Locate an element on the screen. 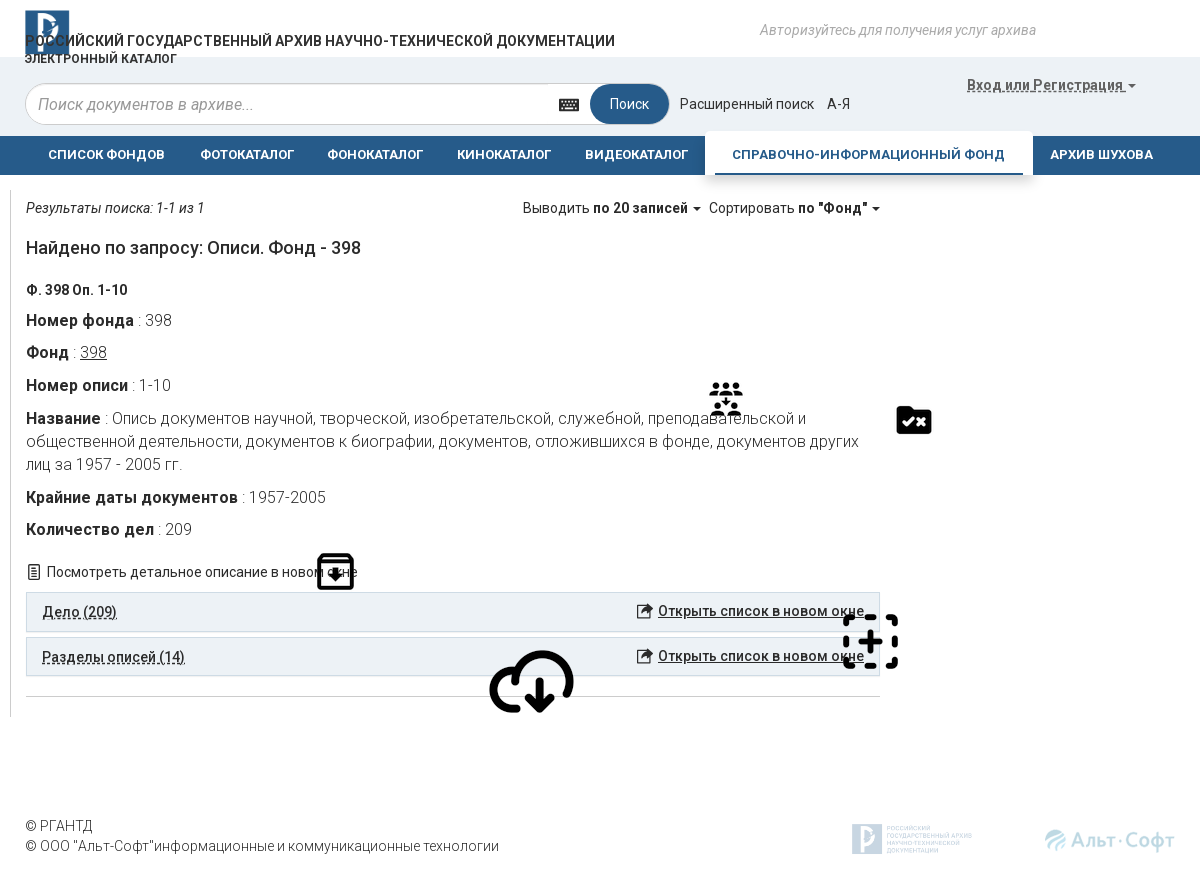 This screenshot has width=1200, height=879. archive this item is located at coordinates (335, 571).